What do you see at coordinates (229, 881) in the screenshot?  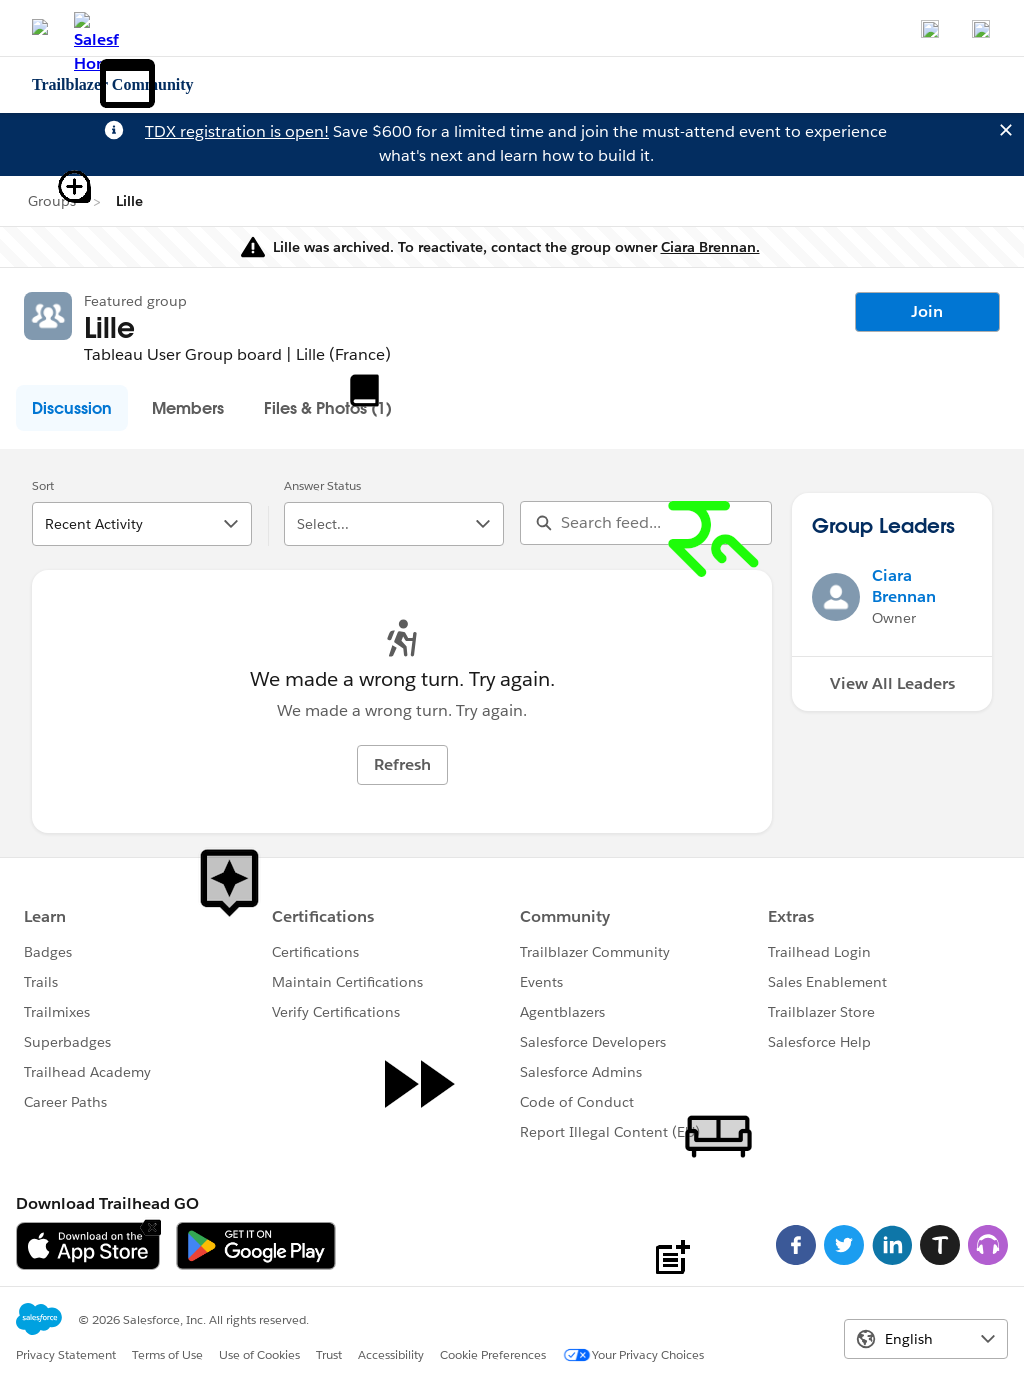 I see `access AI assistant or smart suggestions` at bounding box center [229, 881].